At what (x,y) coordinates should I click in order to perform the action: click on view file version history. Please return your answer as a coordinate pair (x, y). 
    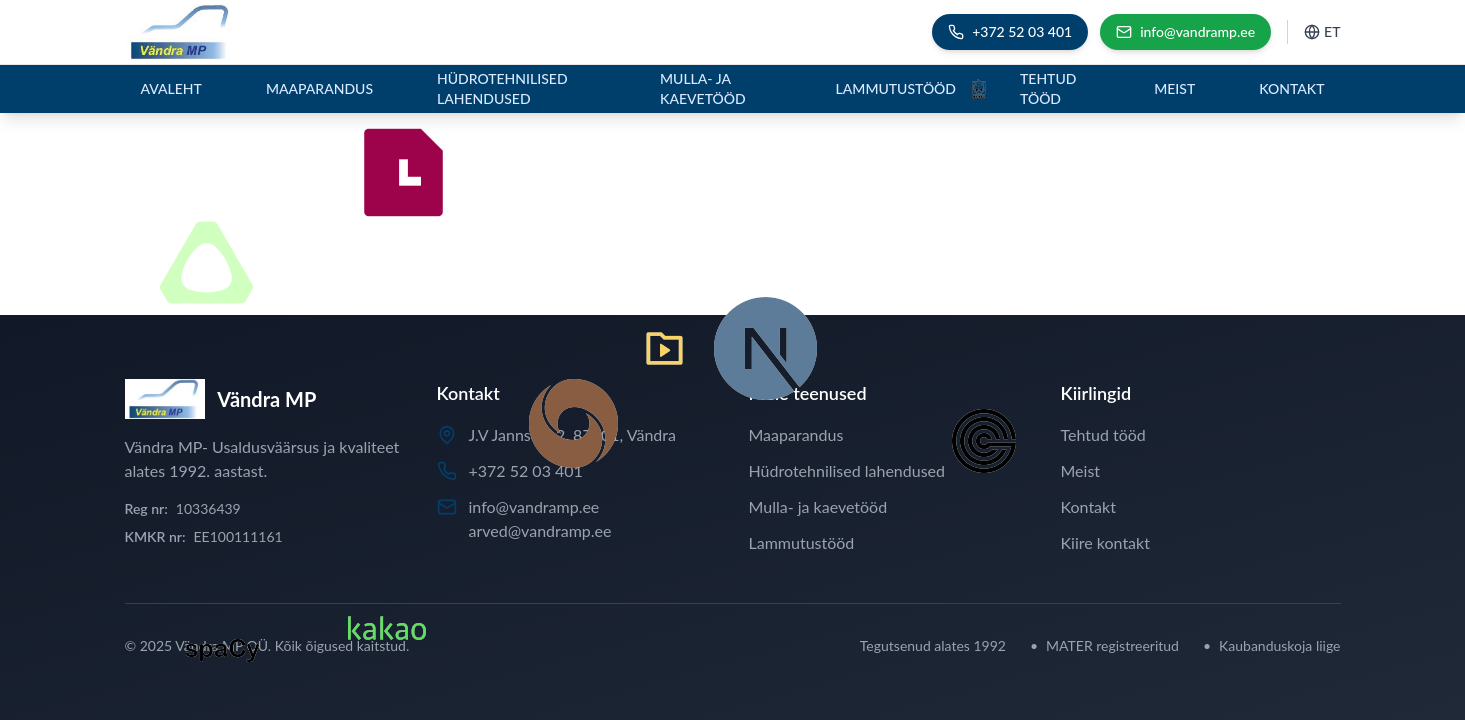
    Looking at the image, I should click on (403, 172).